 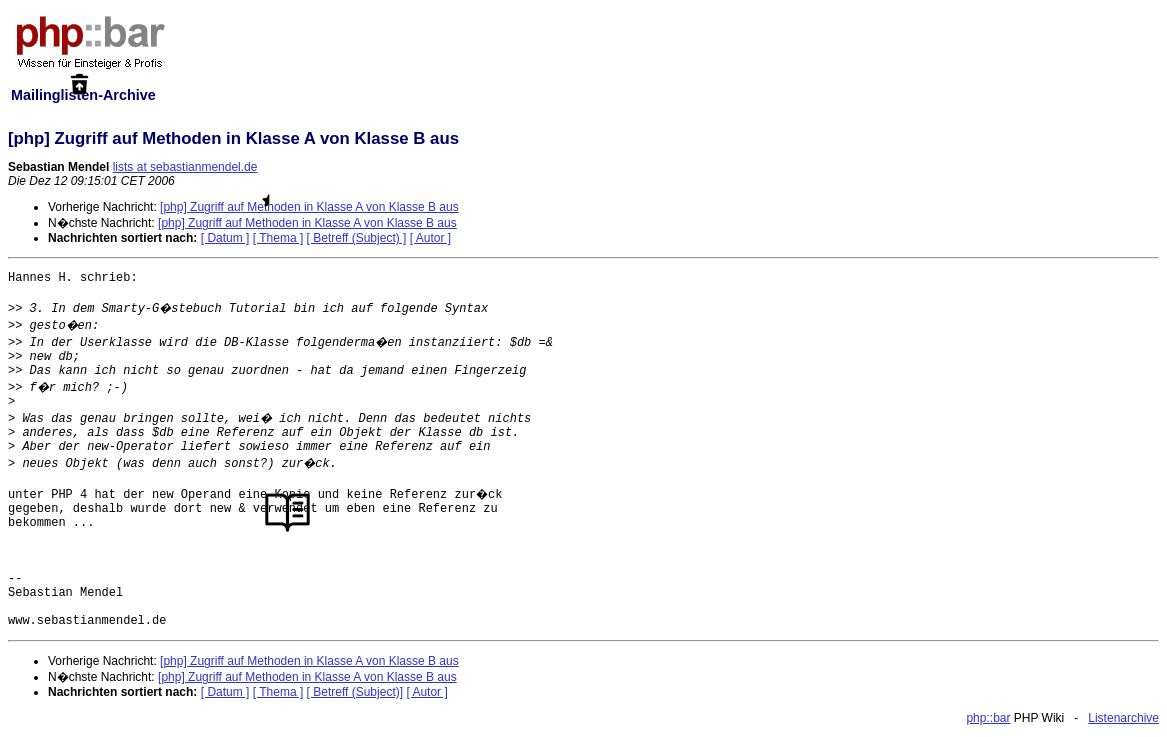 I want to click on restore item from trash, so click(x=79, y=84).